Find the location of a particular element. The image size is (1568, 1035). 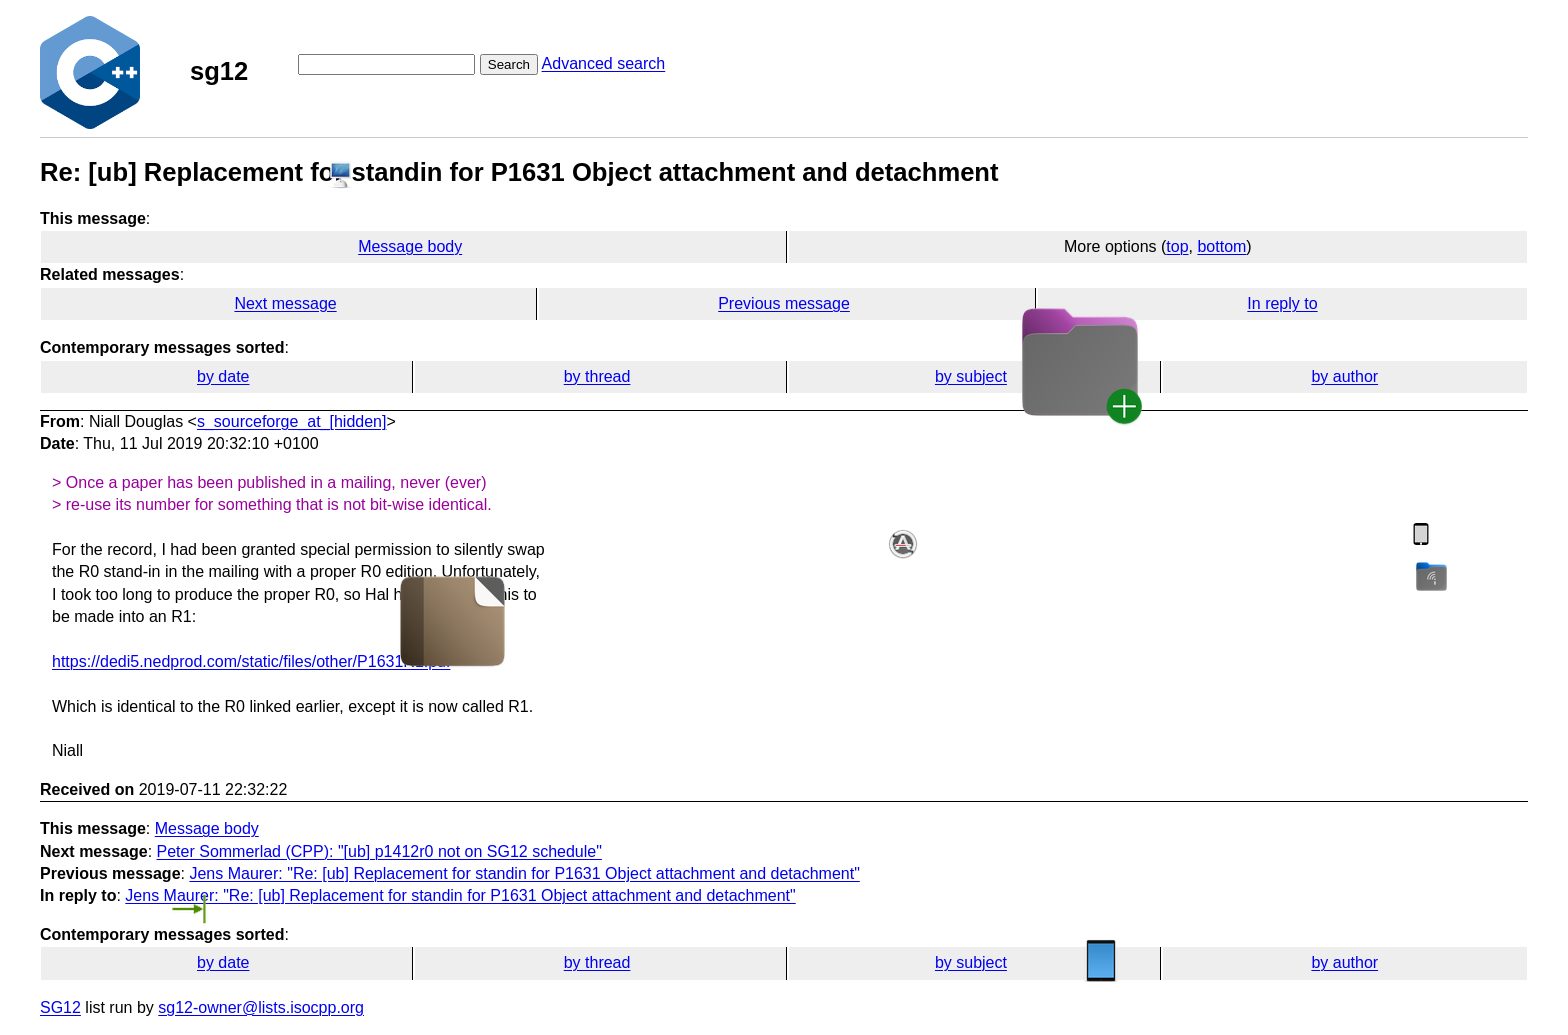

represents an iMac G4 device in system settings is located at coordinates (340, 173).